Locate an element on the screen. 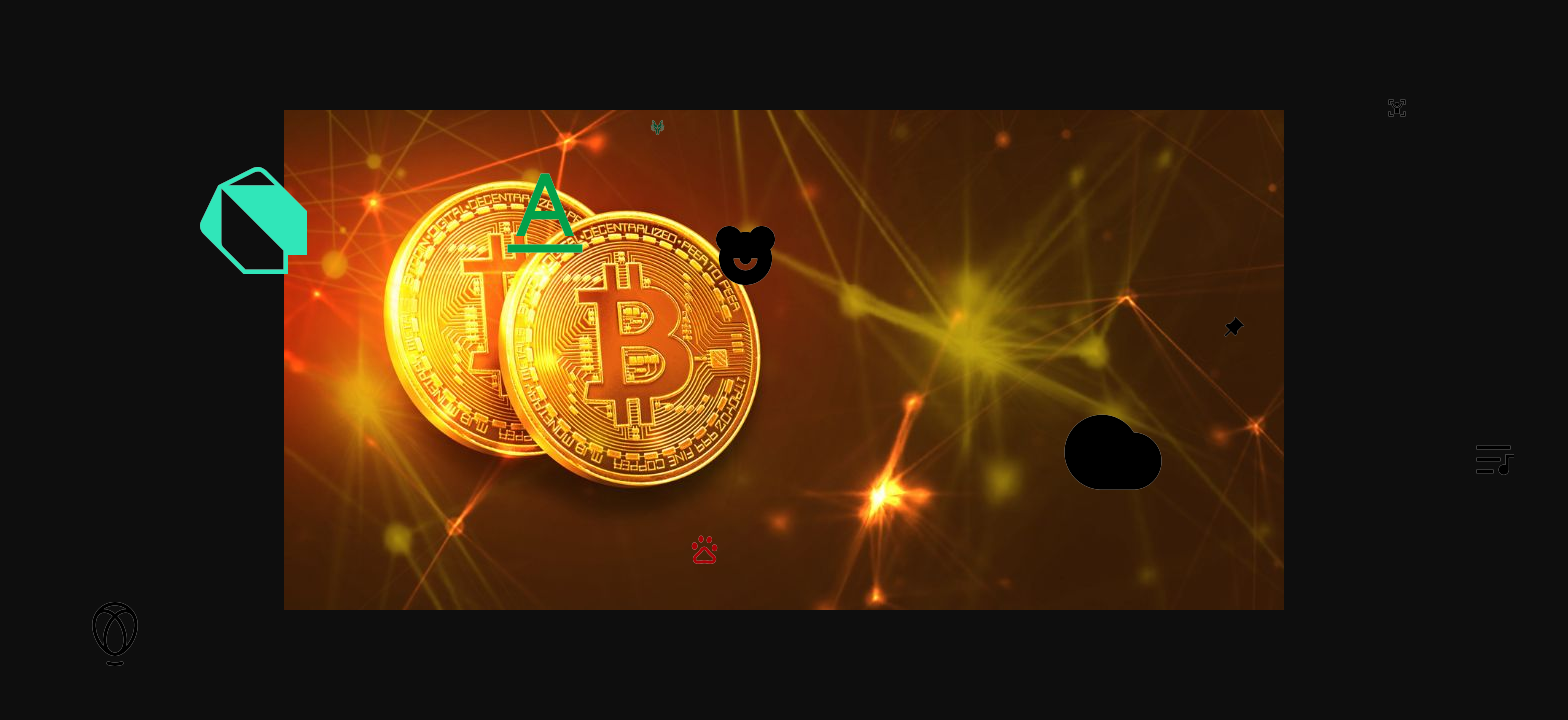 The image size is (1568, 720). scan or verify body biometrics is located at coordinates (1397, 108).